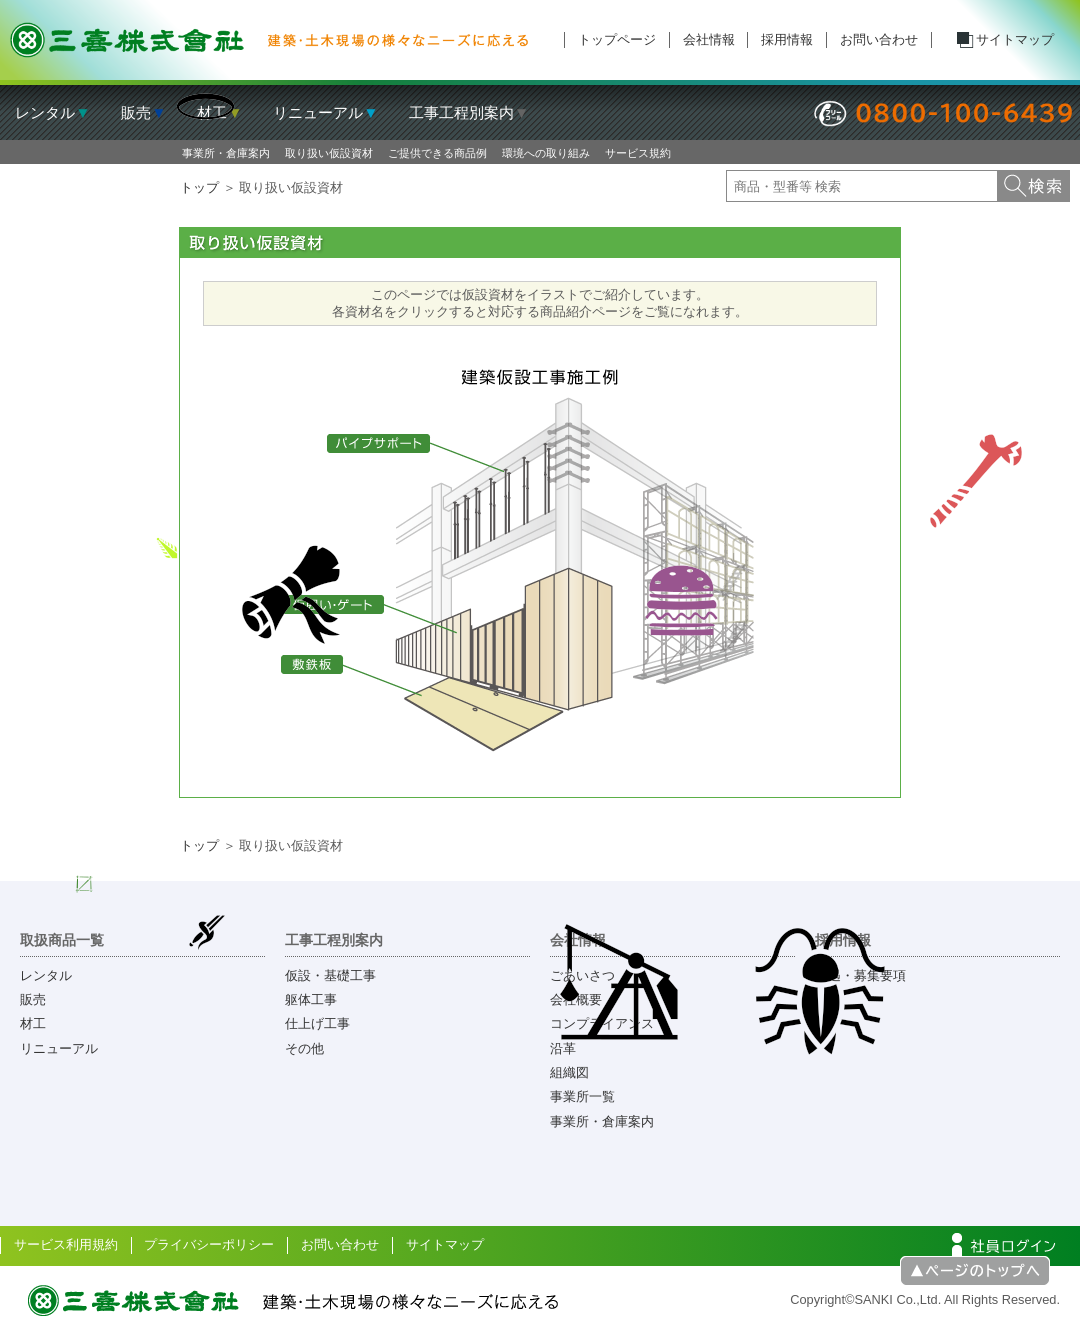 The height and width of the screenshot is (1336, 1080). Describe the element at coordinates (205, 106) in the screenshot. I see `indicates a pit or trap hazard in gameplay` at that location.